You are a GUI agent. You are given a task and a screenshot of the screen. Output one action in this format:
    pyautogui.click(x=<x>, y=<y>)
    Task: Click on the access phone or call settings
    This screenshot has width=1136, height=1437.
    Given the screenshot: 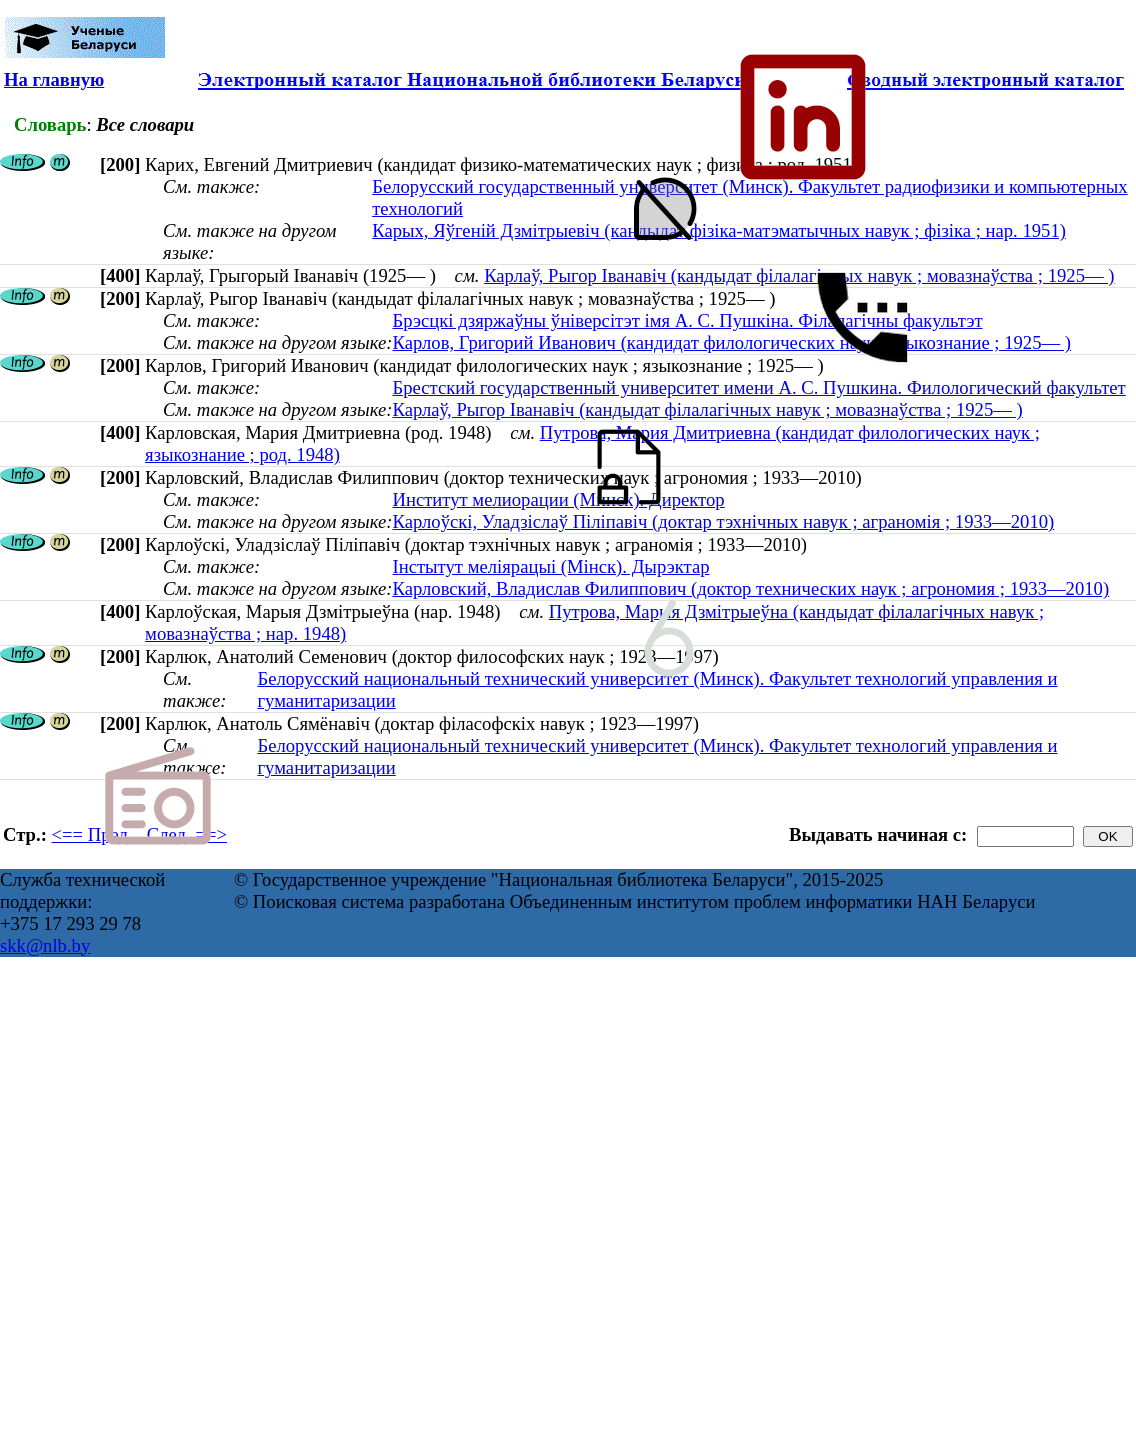 What is the action you would take?
    pyautogui.click(x=862, y=317)
    